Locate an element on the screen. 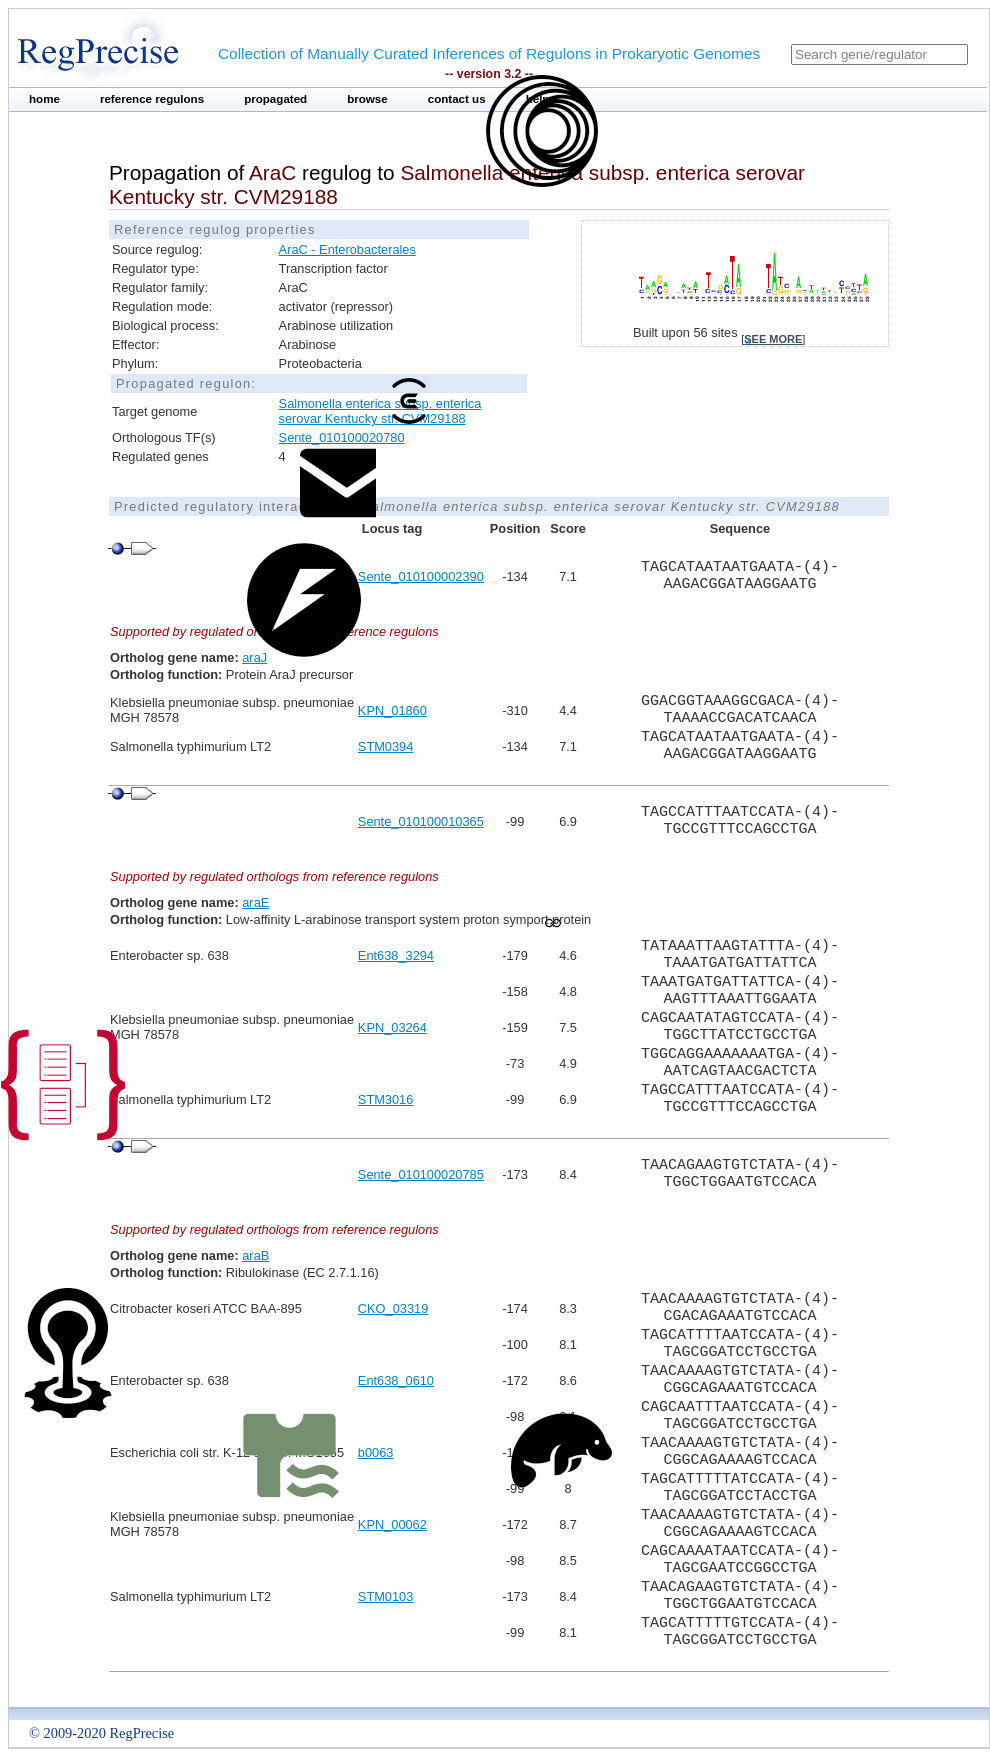  indicates breathable or ventilated clothing is located at coordinates (289, 1455).